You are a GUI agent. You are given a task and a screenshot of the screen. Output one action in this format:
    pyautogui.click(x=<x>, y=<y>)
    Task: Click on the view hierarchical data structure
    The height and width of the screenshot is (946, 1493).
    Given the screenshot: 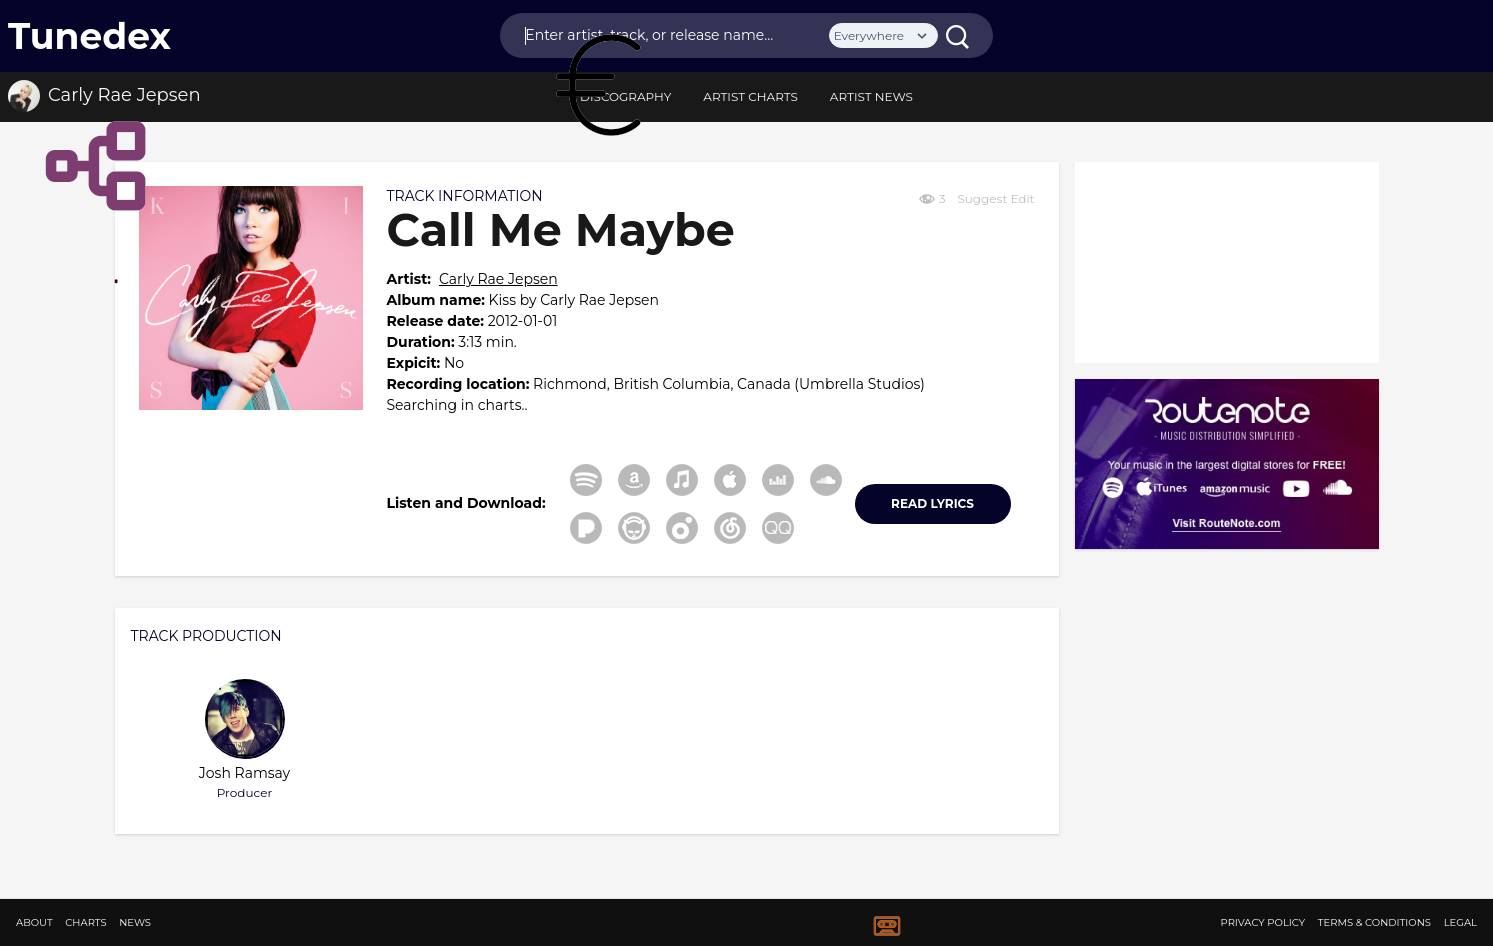 What is the action you would take?
    pyautogui.click(x=101, y=166)
    